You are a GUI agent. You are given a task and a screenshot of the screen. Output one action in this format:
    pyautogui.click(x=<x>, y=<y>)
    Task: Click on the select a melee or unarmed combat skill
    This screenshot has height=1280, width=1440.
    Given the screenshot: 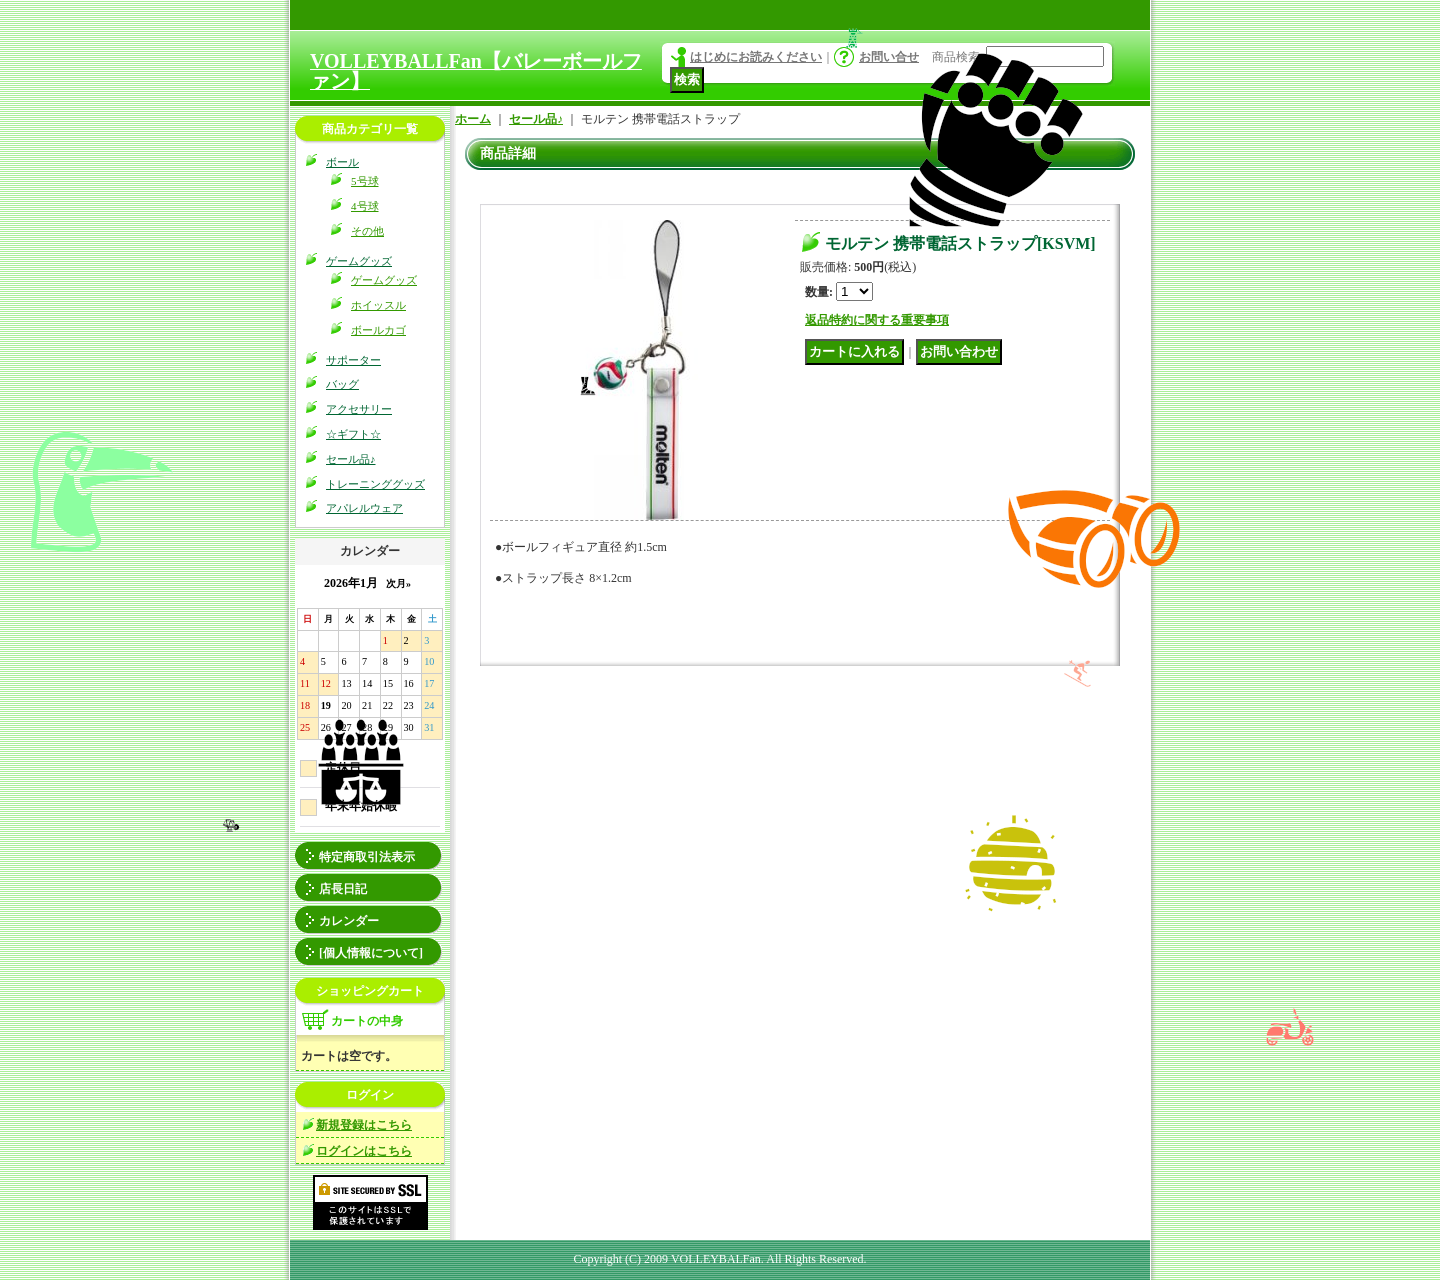 What is the action you would take?
    pyautogui.click(x=996, y=139)
    